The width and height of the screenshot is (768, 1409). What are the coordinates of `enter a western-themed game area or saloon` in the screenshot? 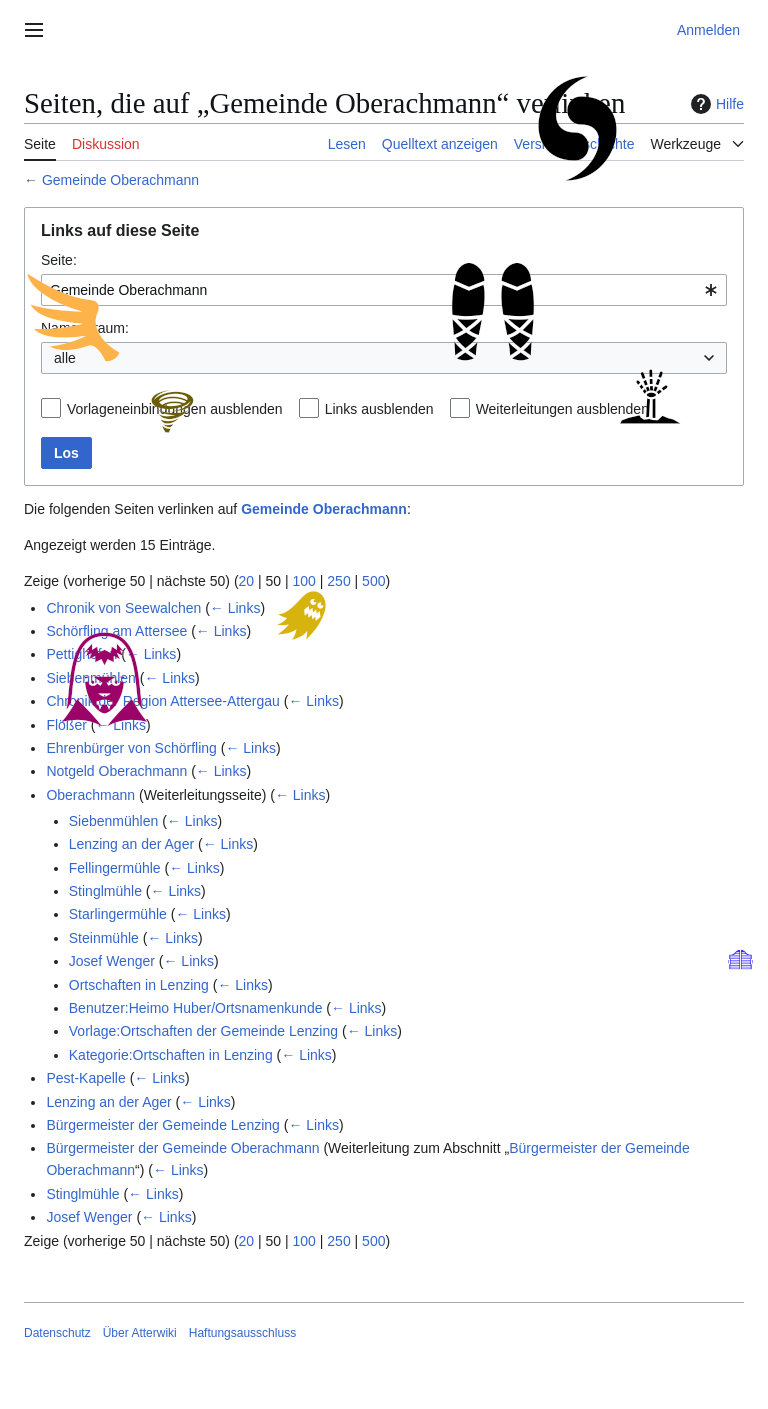 It's located at (740, 959).